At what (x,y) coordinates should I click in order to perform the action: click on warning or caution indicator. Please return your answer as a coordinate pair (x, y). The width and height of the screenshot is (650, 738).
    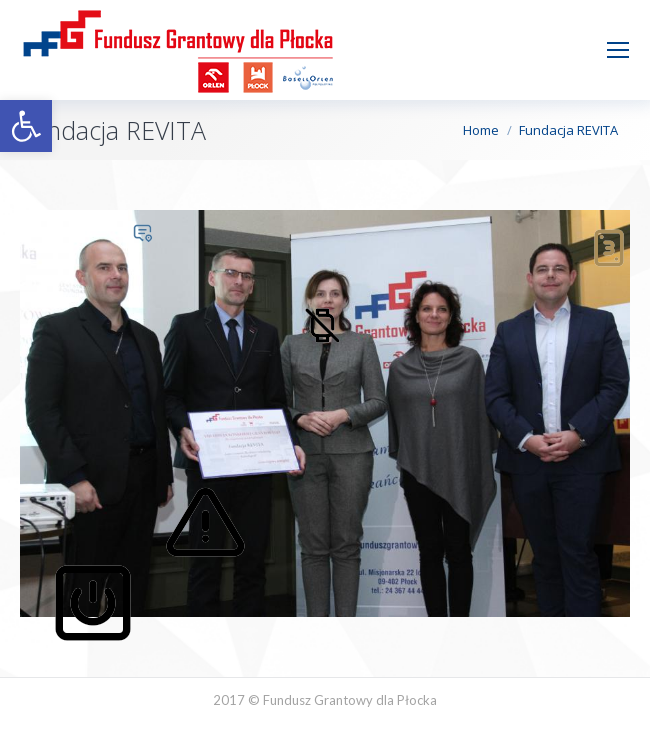
    Looking at the image, I should click on (205, 524).